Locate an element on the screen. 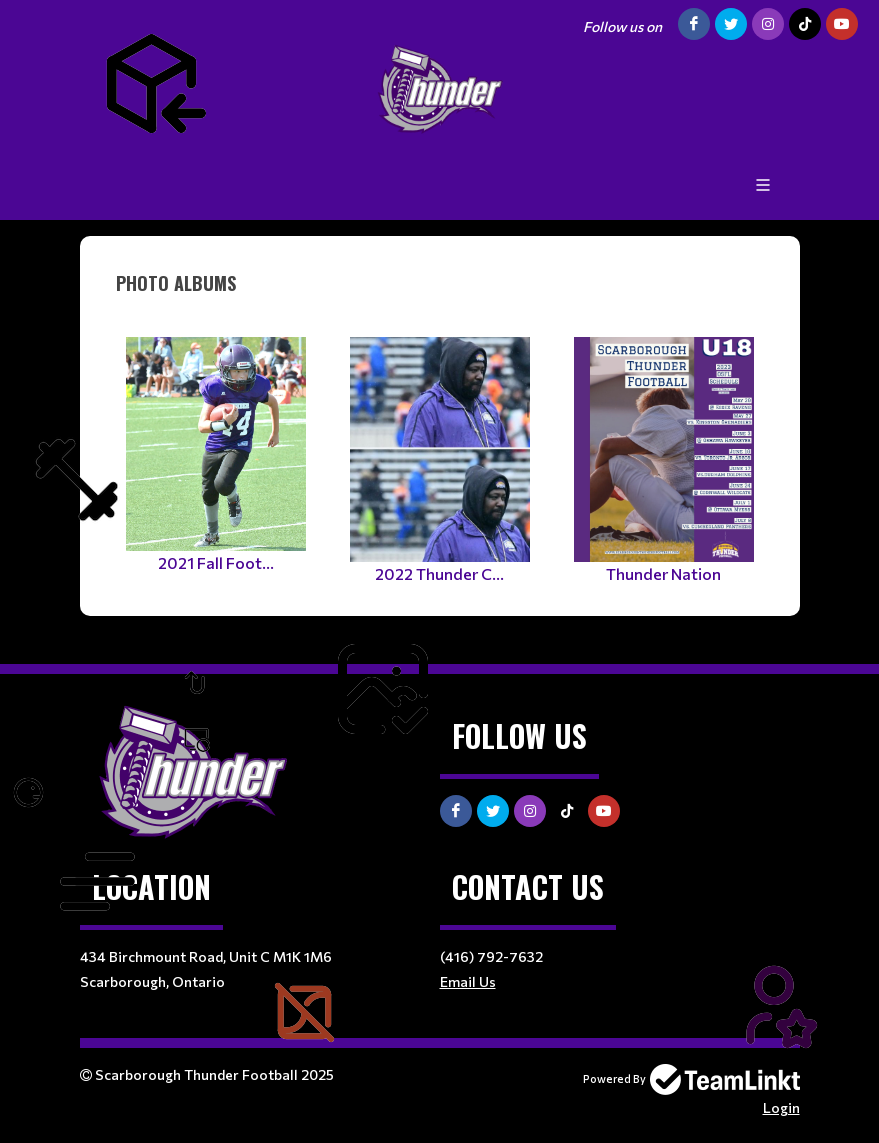 The height and width of the screenshot is (1143, 879). go back to previous screen or section is located at coordinates (195, 682).